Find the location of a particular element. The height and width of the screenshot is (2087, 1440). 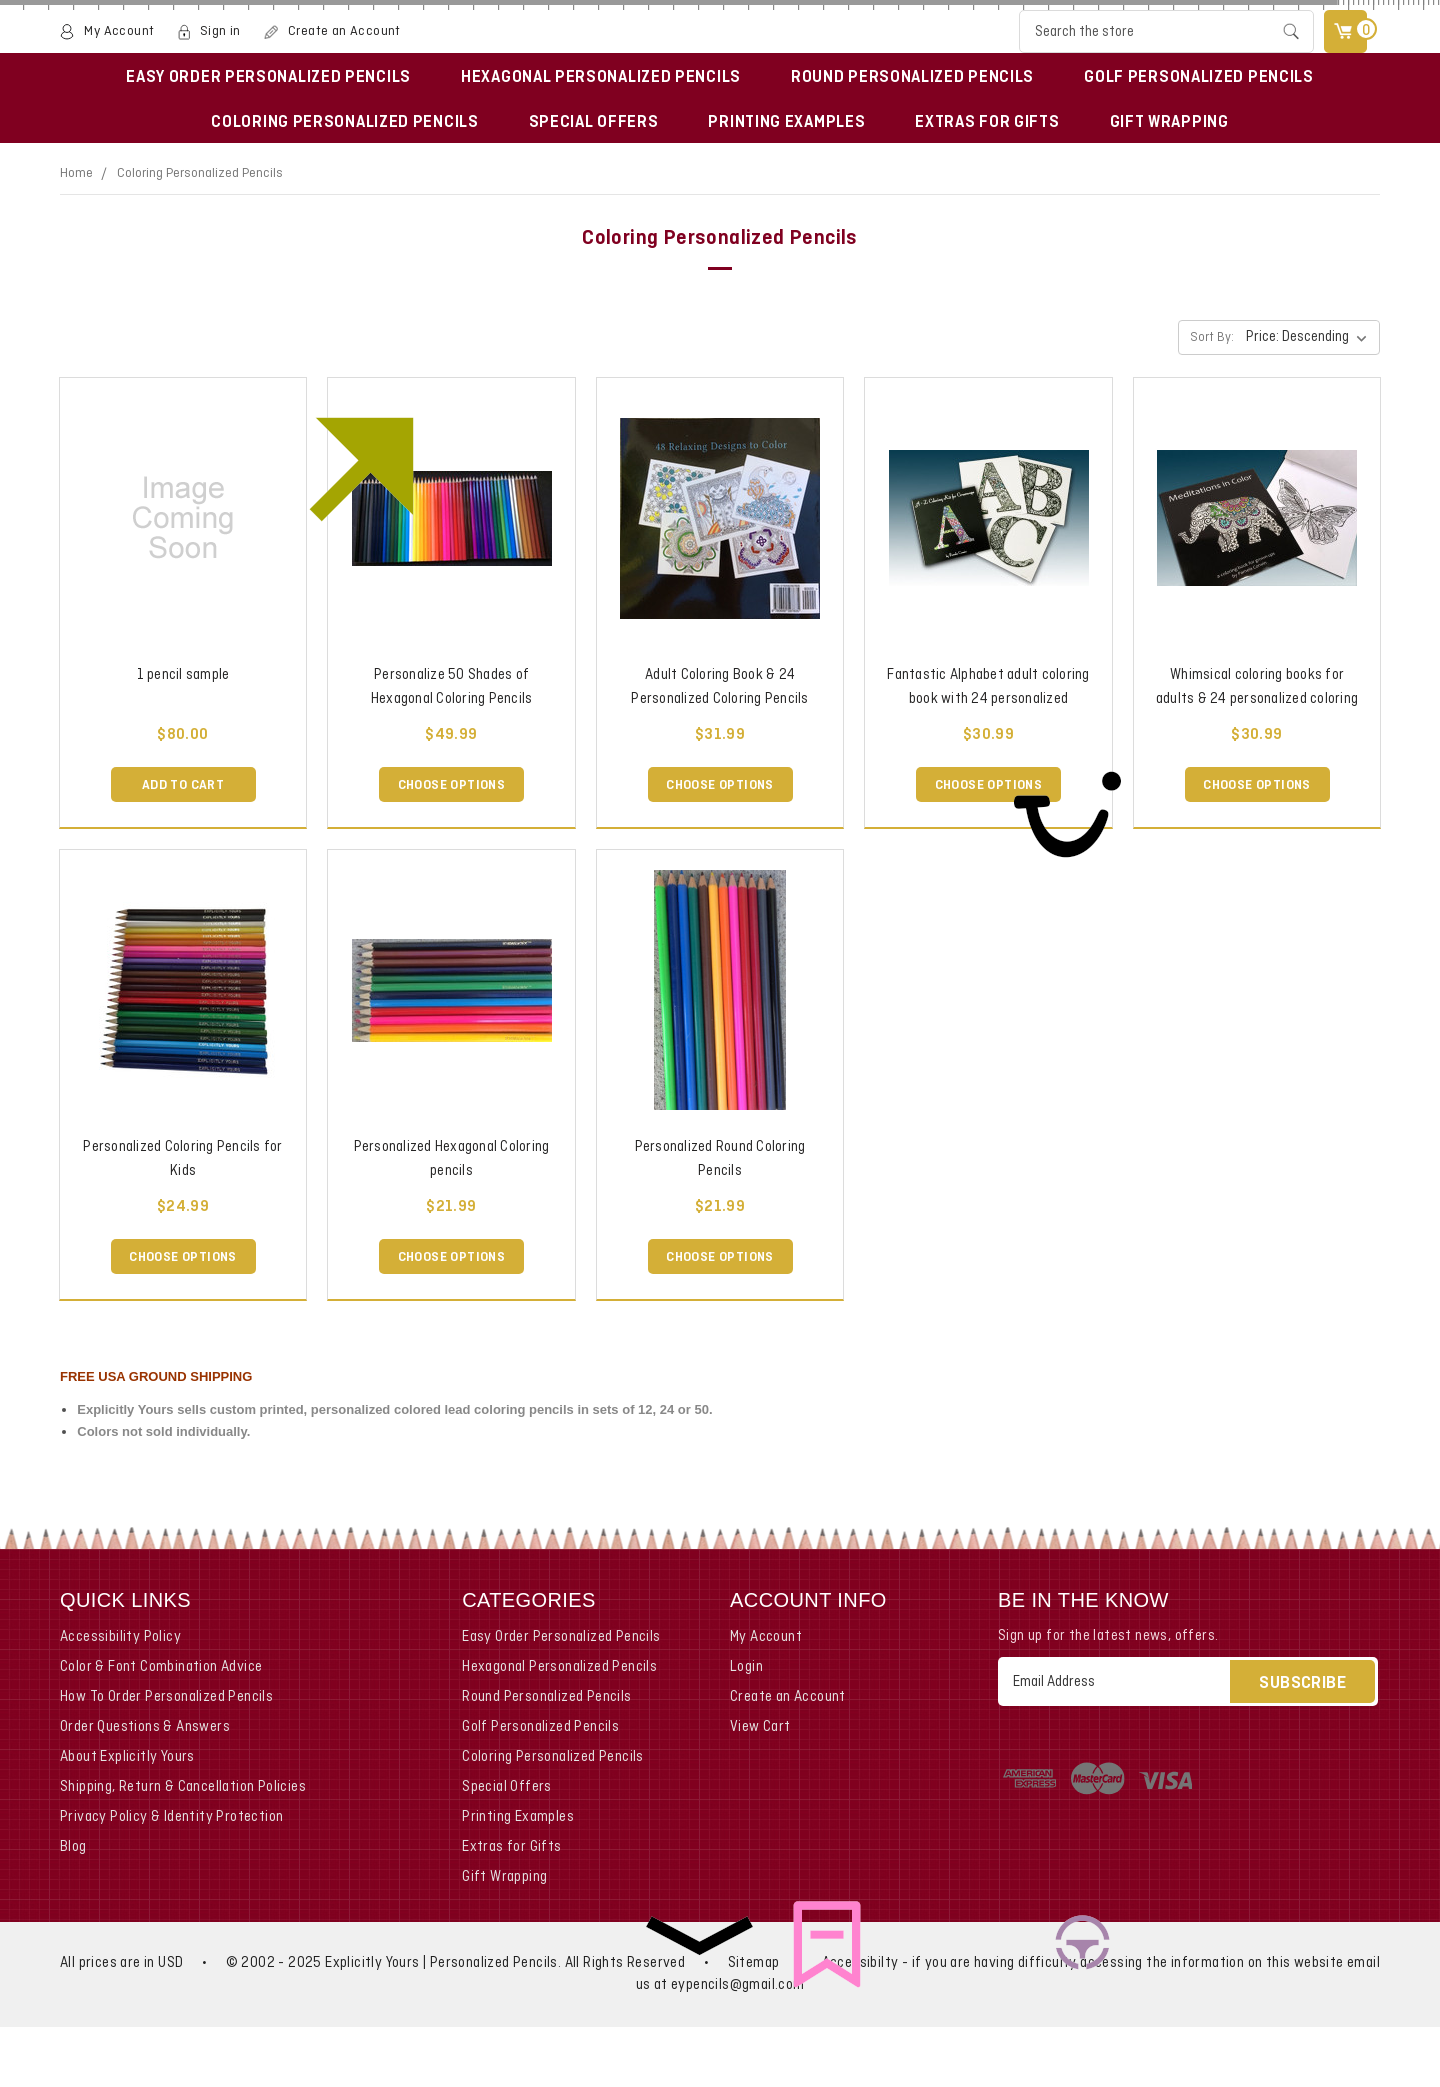

expand to show more content is located at coordinates (699, 1933).